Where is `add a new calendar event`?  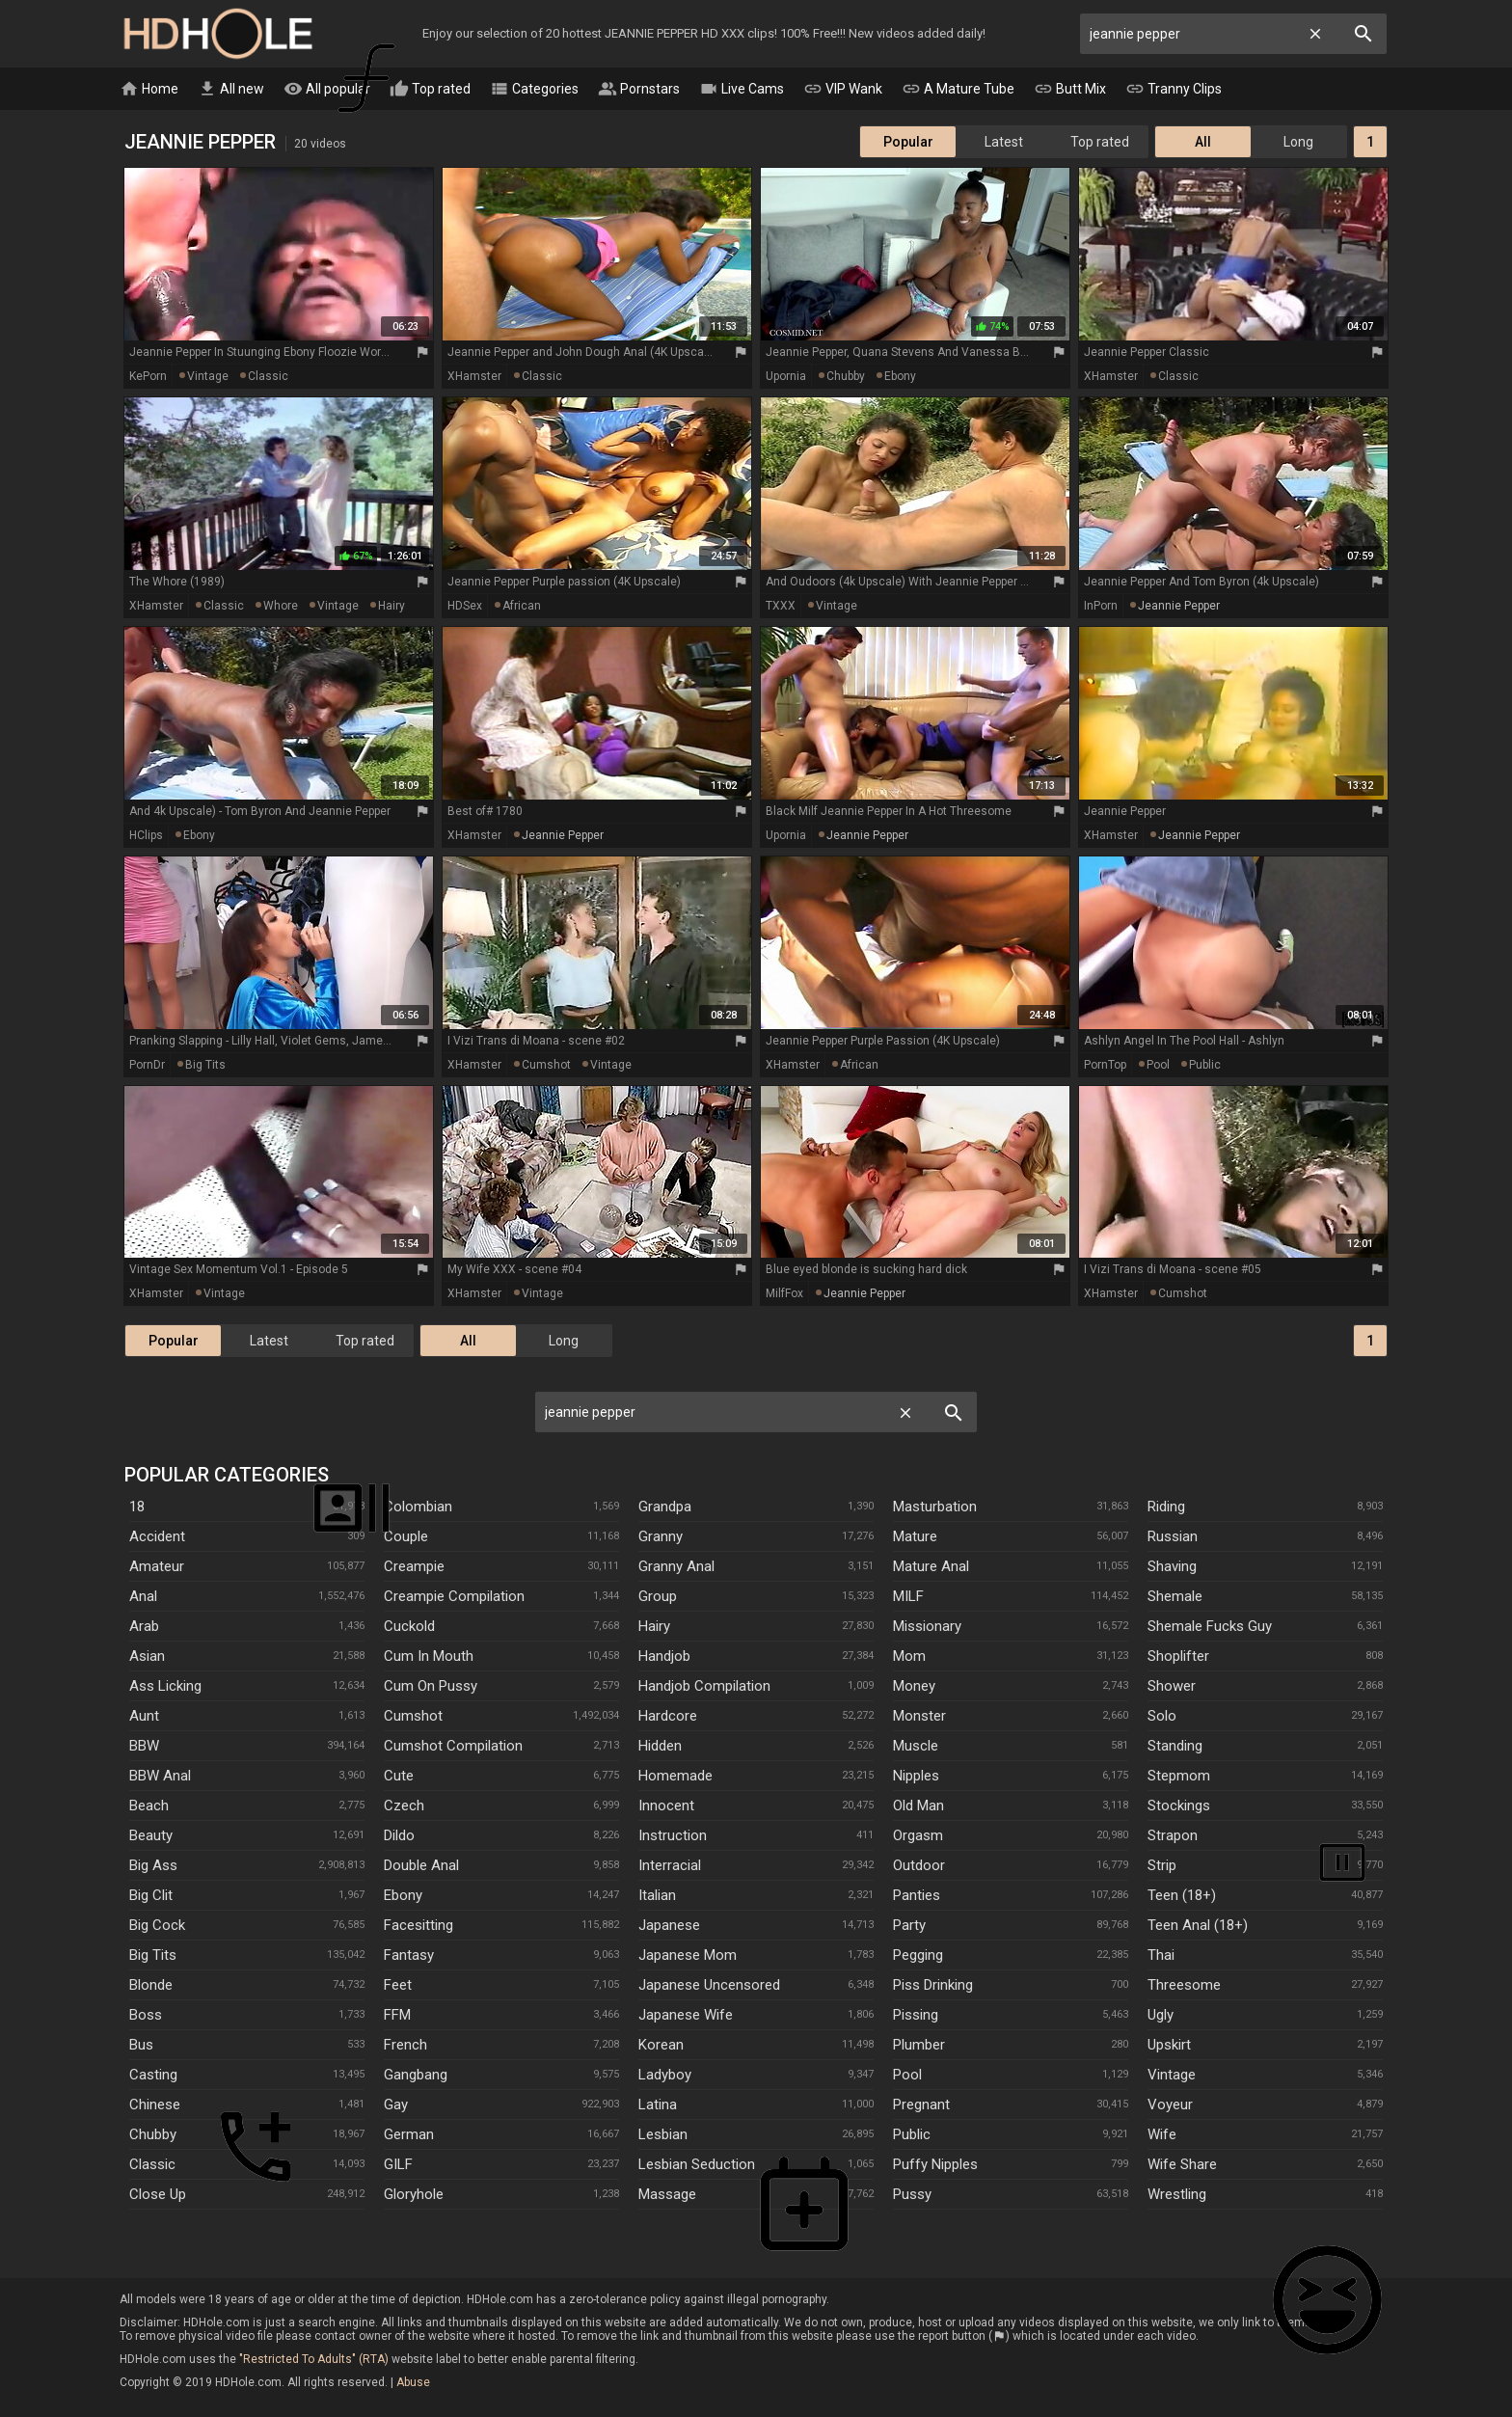
add a new calendar event is located at coordinates (804, 2207).